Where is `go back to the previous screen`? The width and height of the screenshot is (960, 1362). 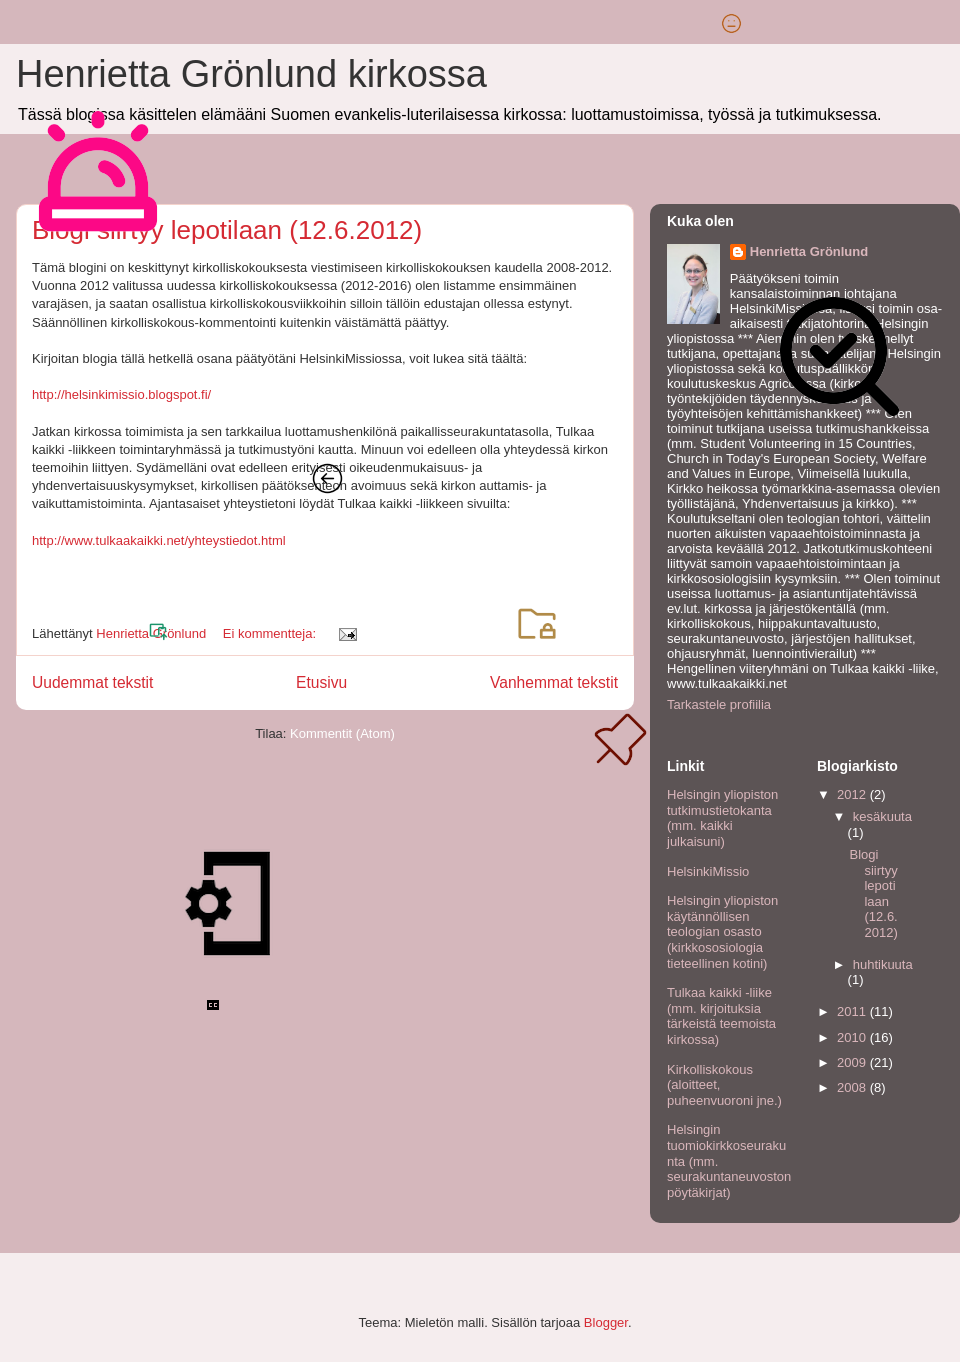 go back to the previous screen is located at coordinates (327, 478).